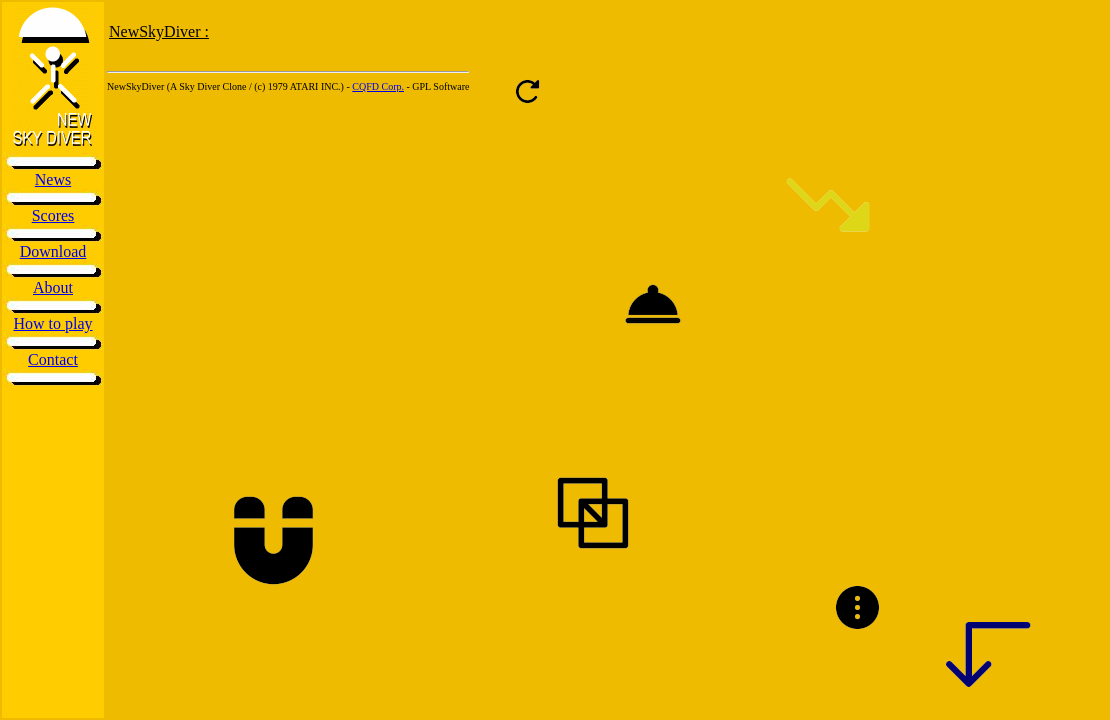 The image size is (1110, 720). What do you see at coordinates (828, 205) in the screenshot?
I see `indicates a decreasing trend or declining value` at bounding box center [828, 205].